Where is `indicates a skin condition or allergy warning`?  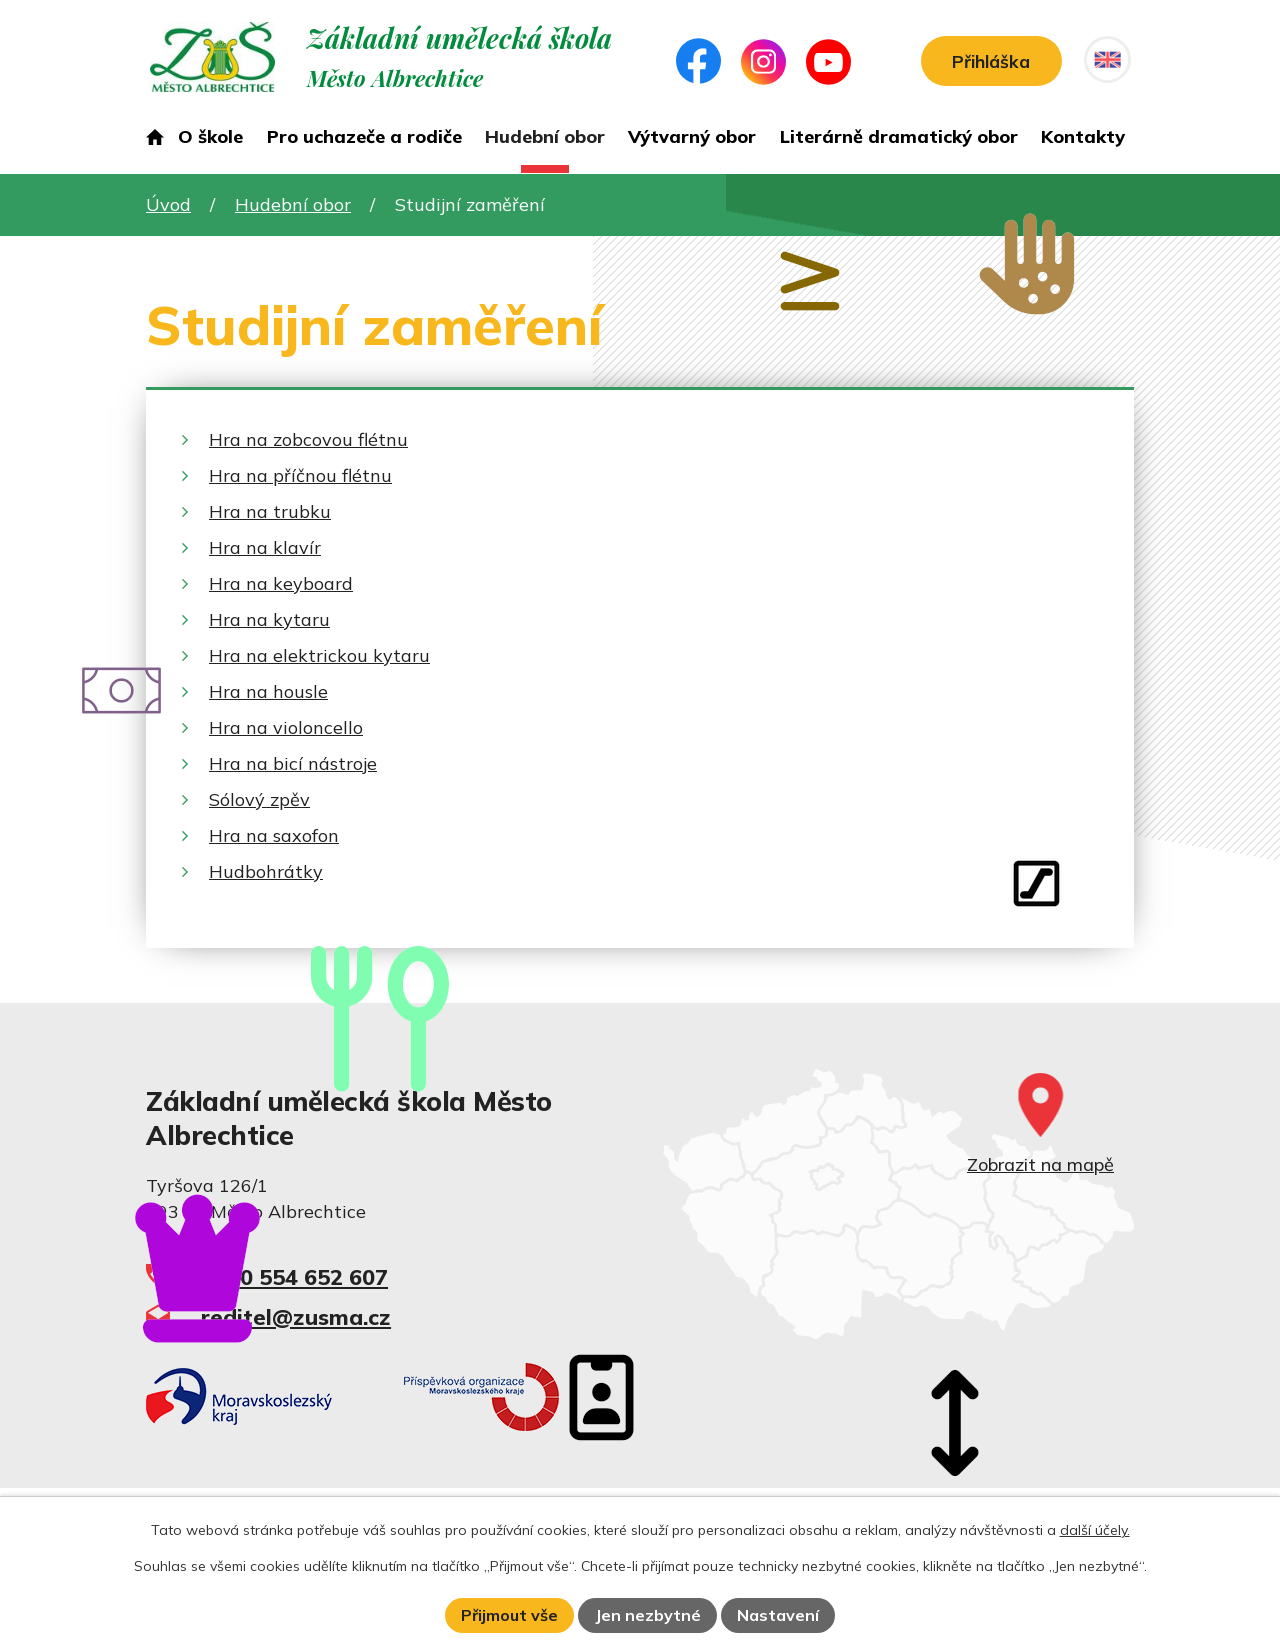
indicates a skin condition or allergy warning is located at coordinates (1030, 264).